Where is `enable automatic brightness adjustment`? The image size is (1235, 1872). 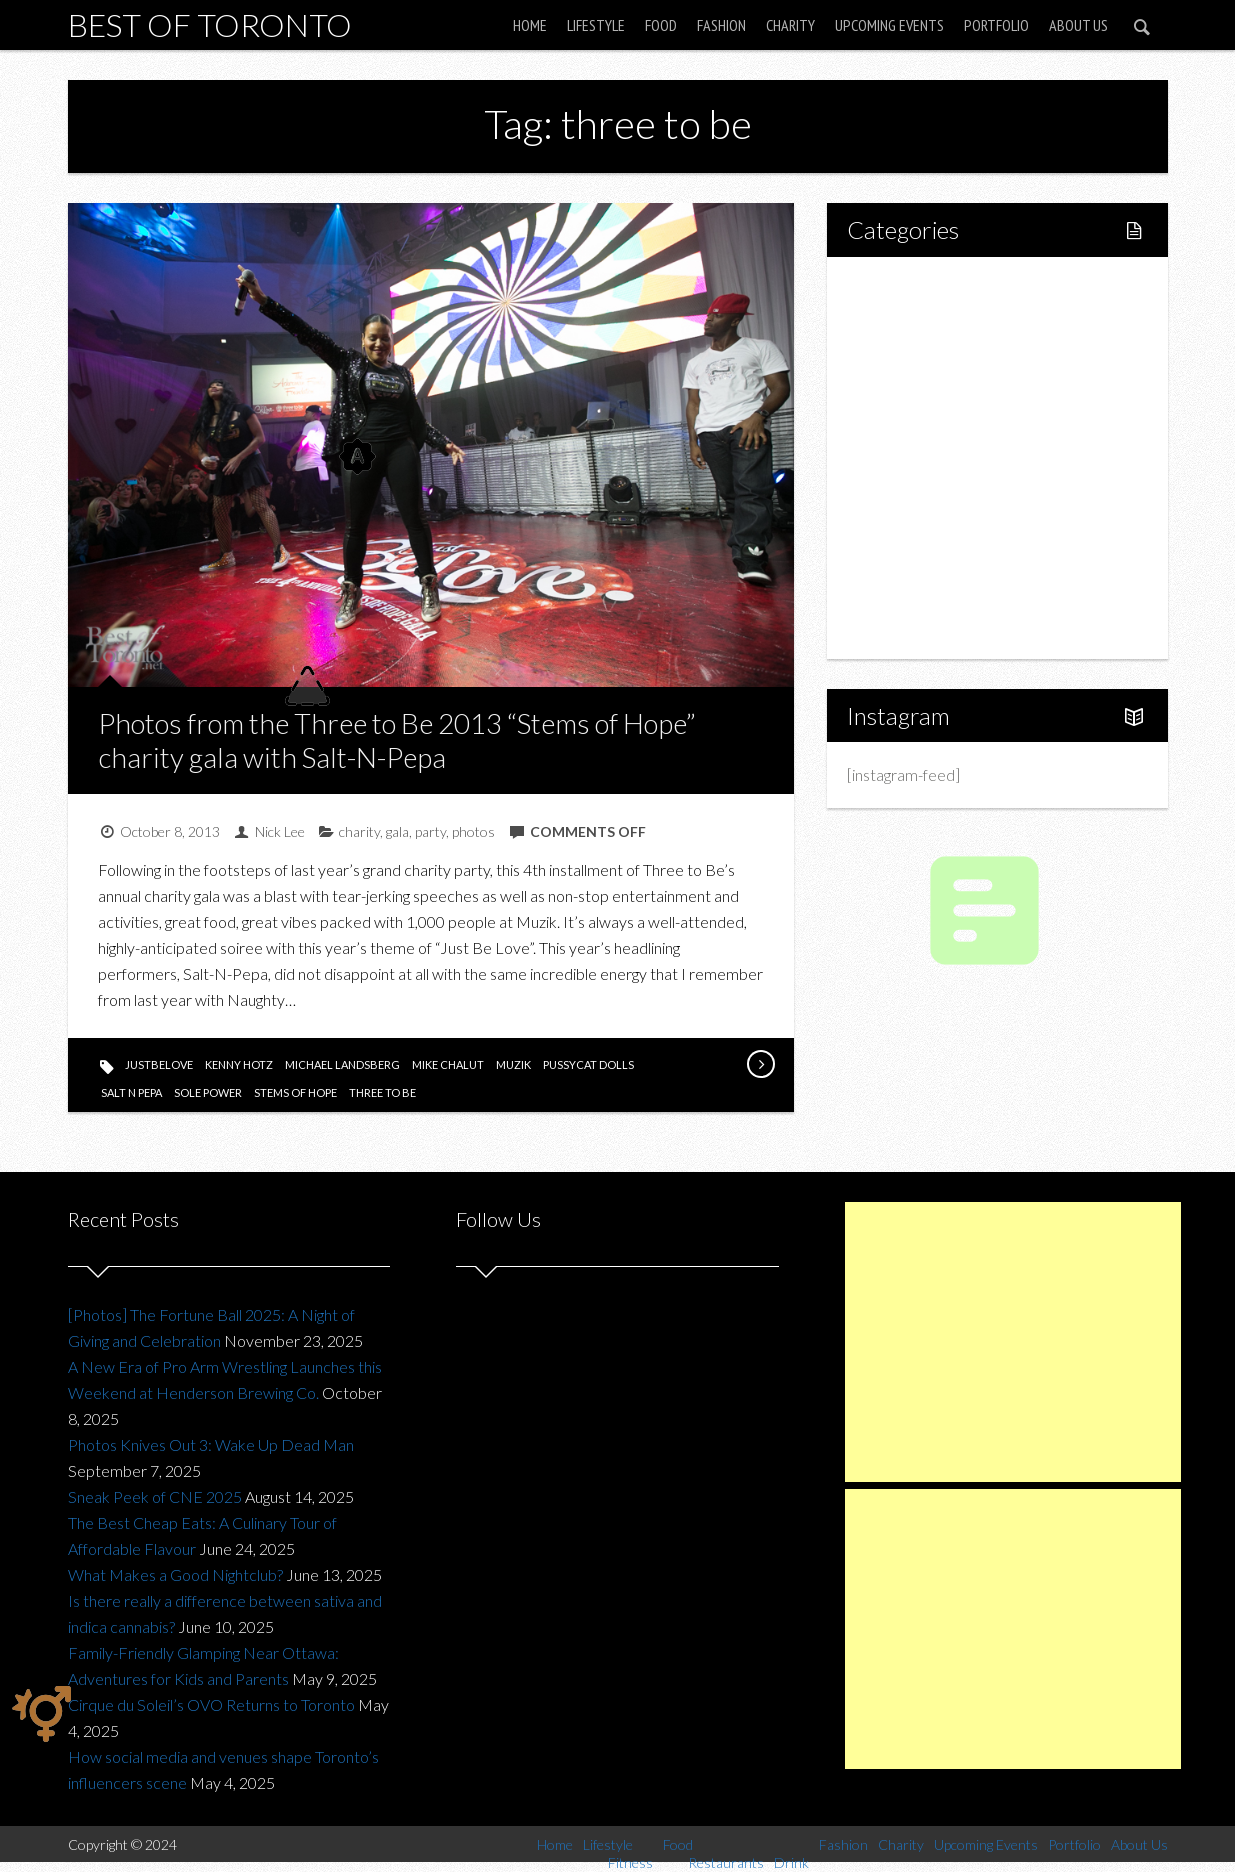
enable automatic brightness adjustment is located at coordinates (357, 456).